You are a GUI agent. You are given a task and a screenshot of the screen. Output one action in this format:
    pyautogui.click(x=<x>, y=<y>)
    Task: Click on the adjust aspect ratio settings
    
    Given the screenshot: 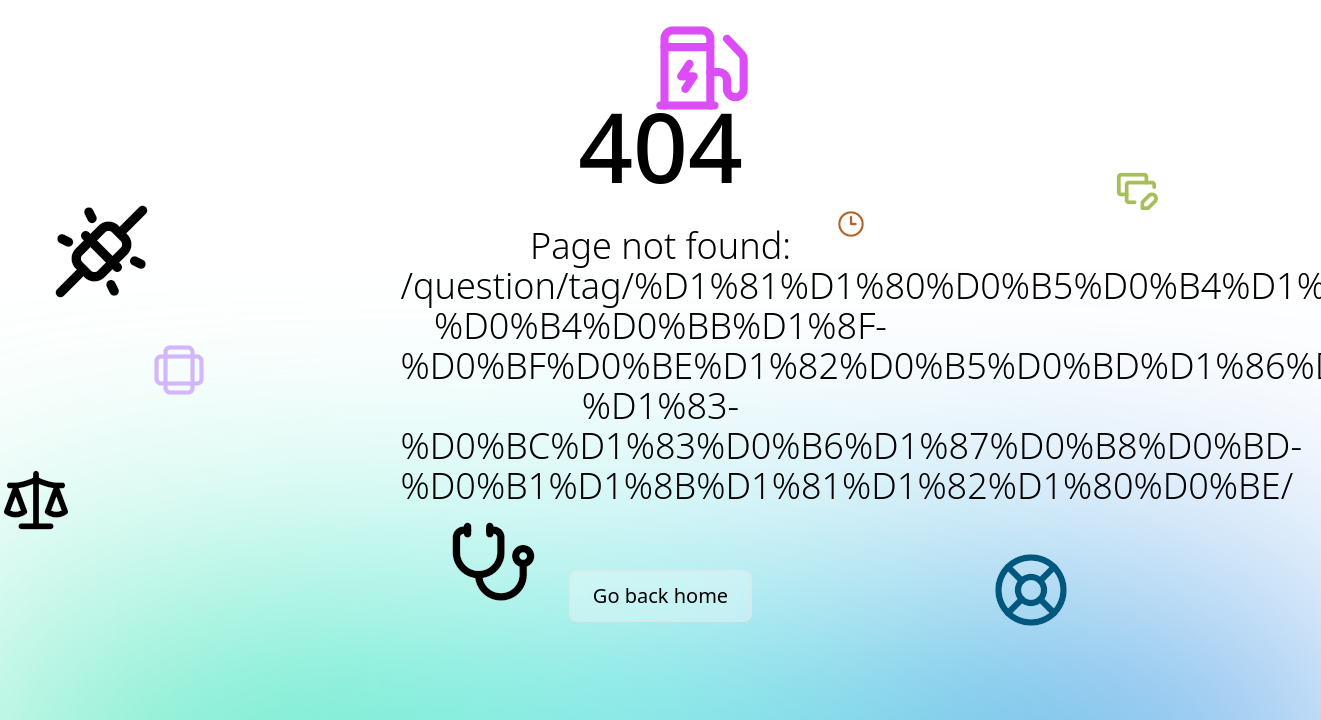 What is the action you would take?
    pyautogui.click(x=179, y=370)
    